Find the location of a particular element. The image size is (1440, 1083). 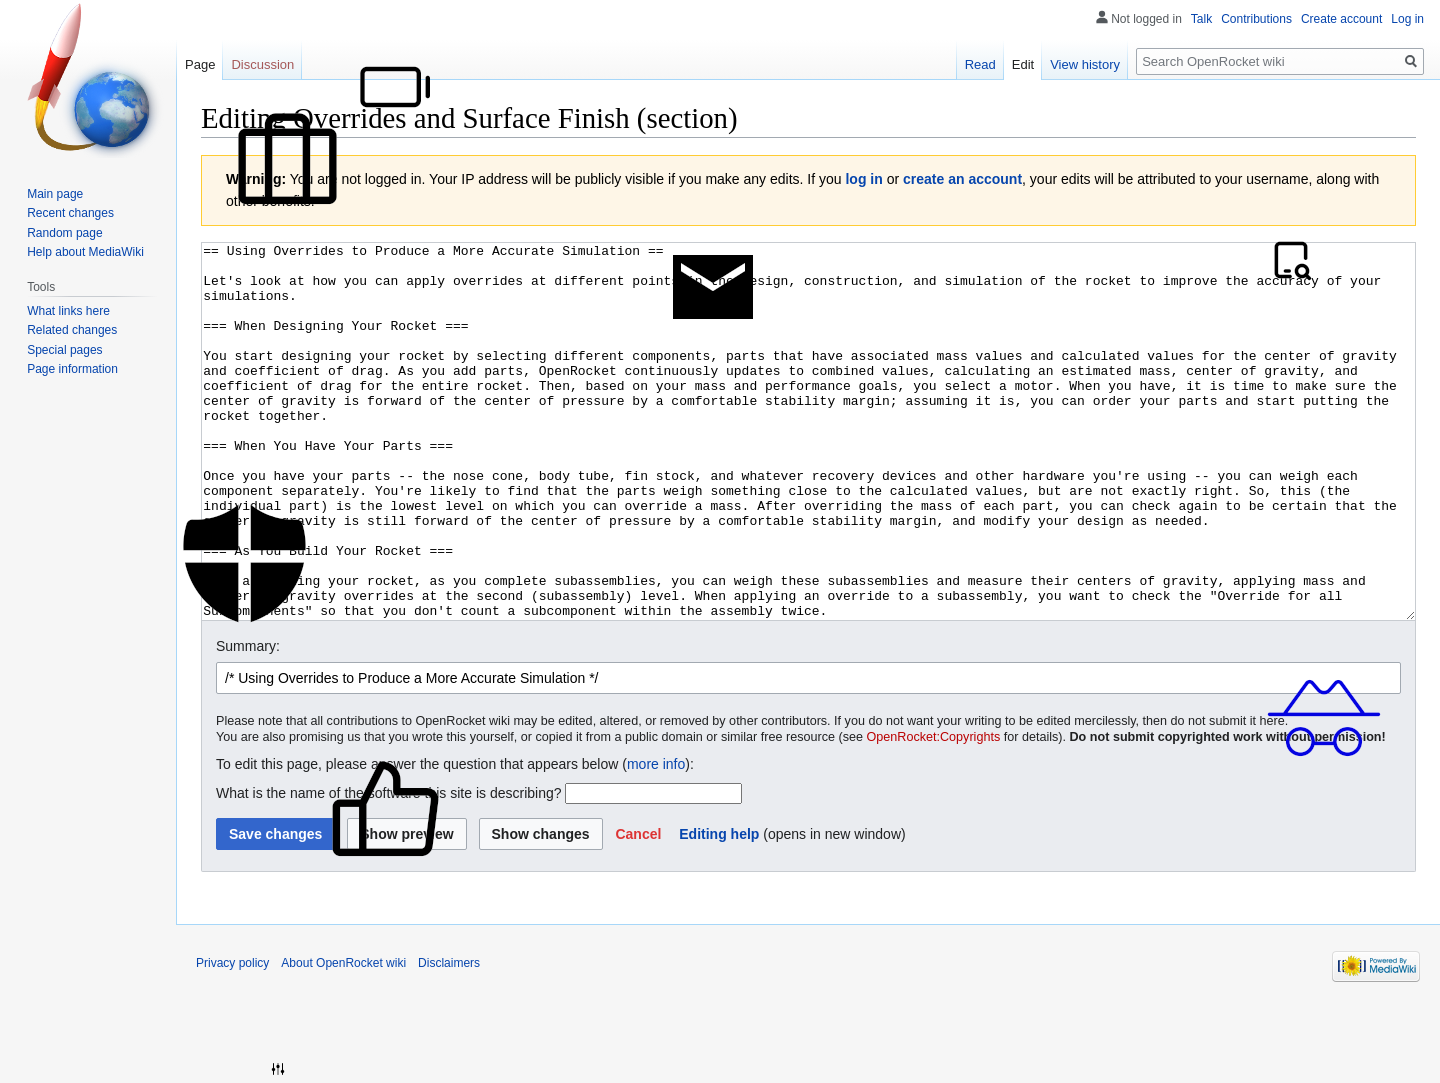

mark message as unread is located at coordinates (713, 287).